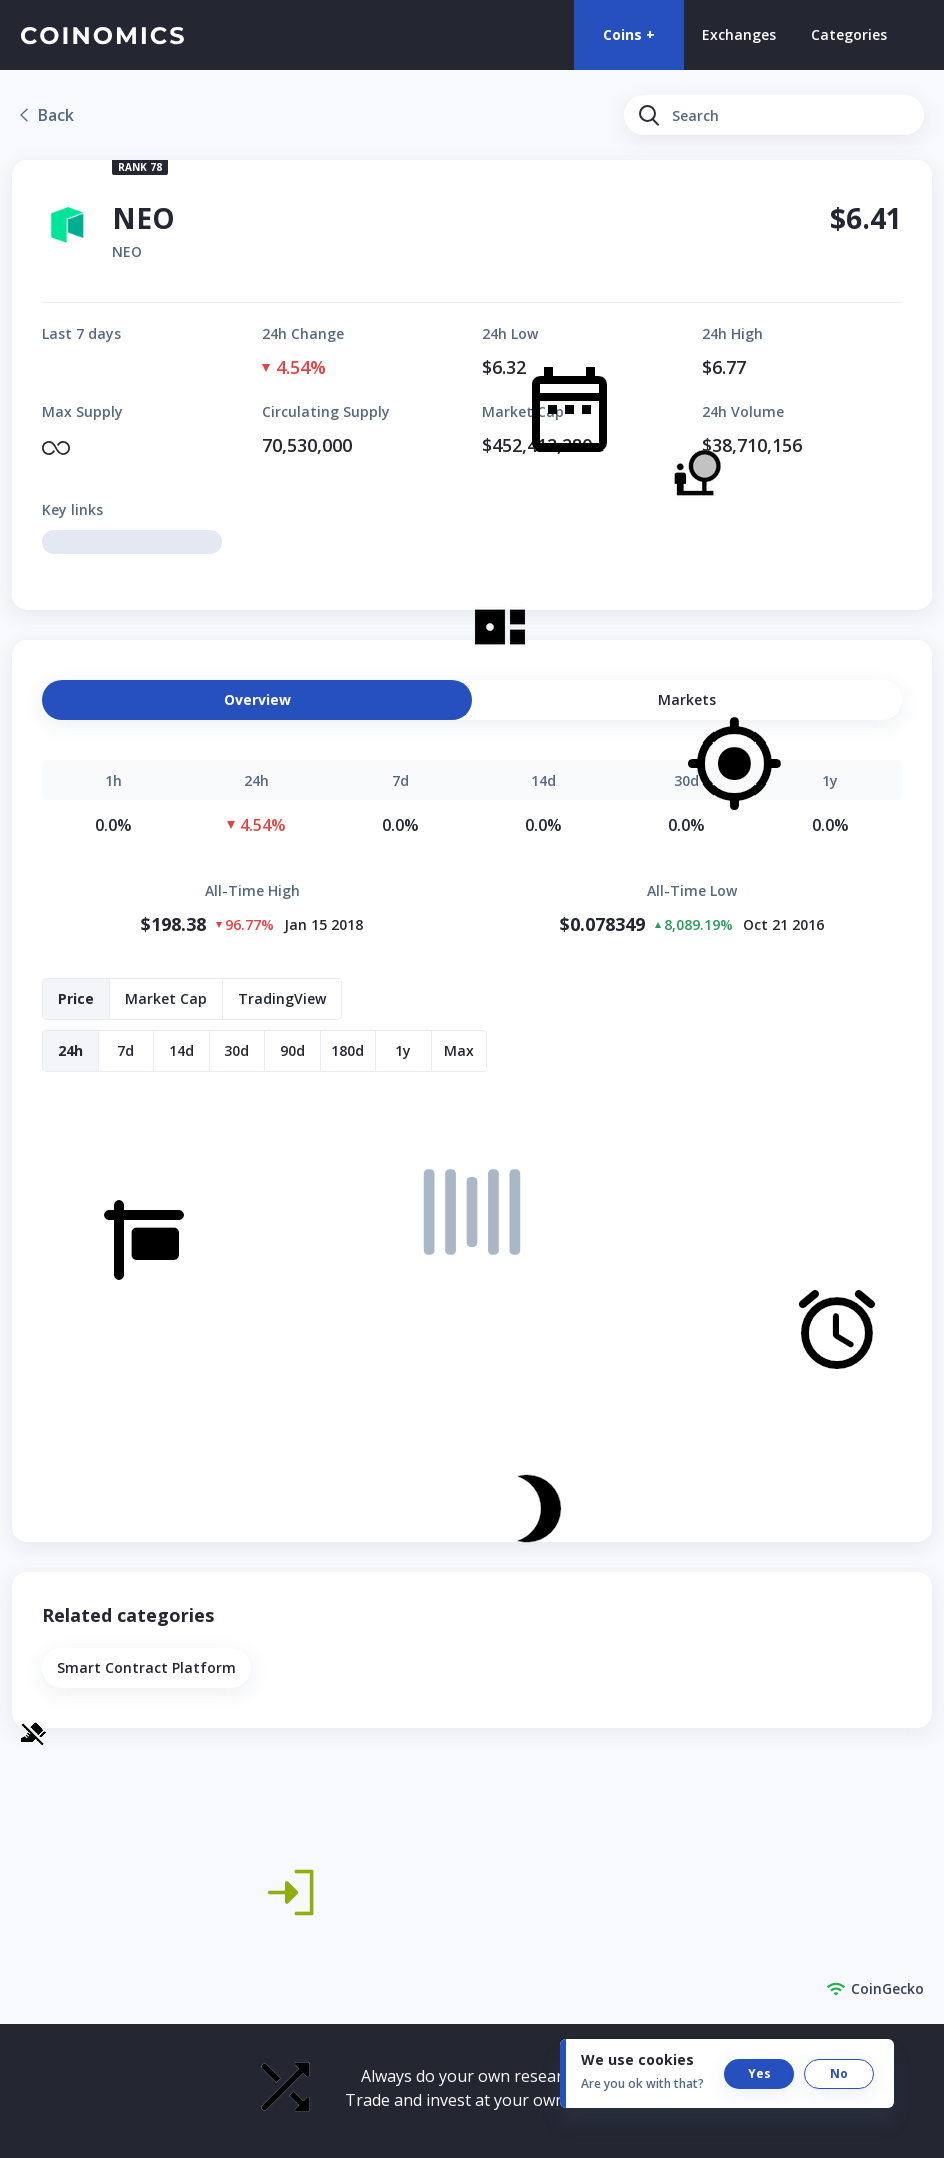  What do you see at coordinates (734, 763) in the screenshot?
I see `indicates GPS location is locked and active` at bounding box center [734, 763].